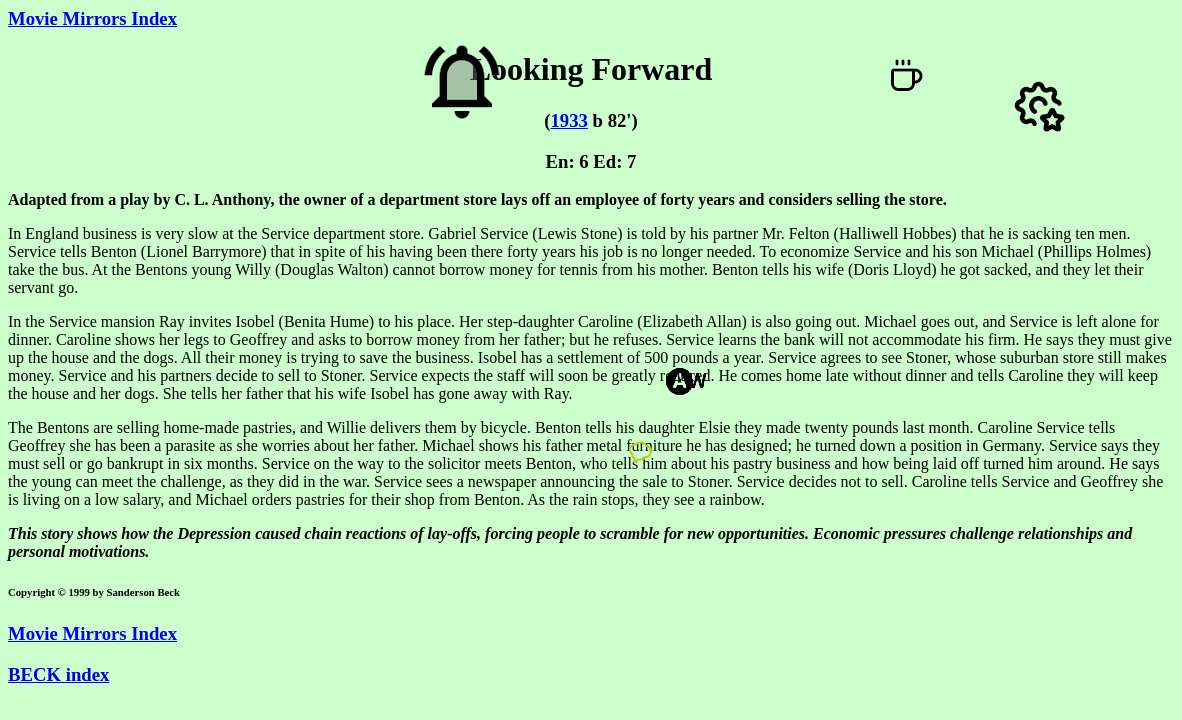 The width and height of the screenshot is (1182, 720). What do you see at coordinates (906, 76) in the screenshot?
I see `take a coffee break or set a break reminder` at bounding box center [906, 76].